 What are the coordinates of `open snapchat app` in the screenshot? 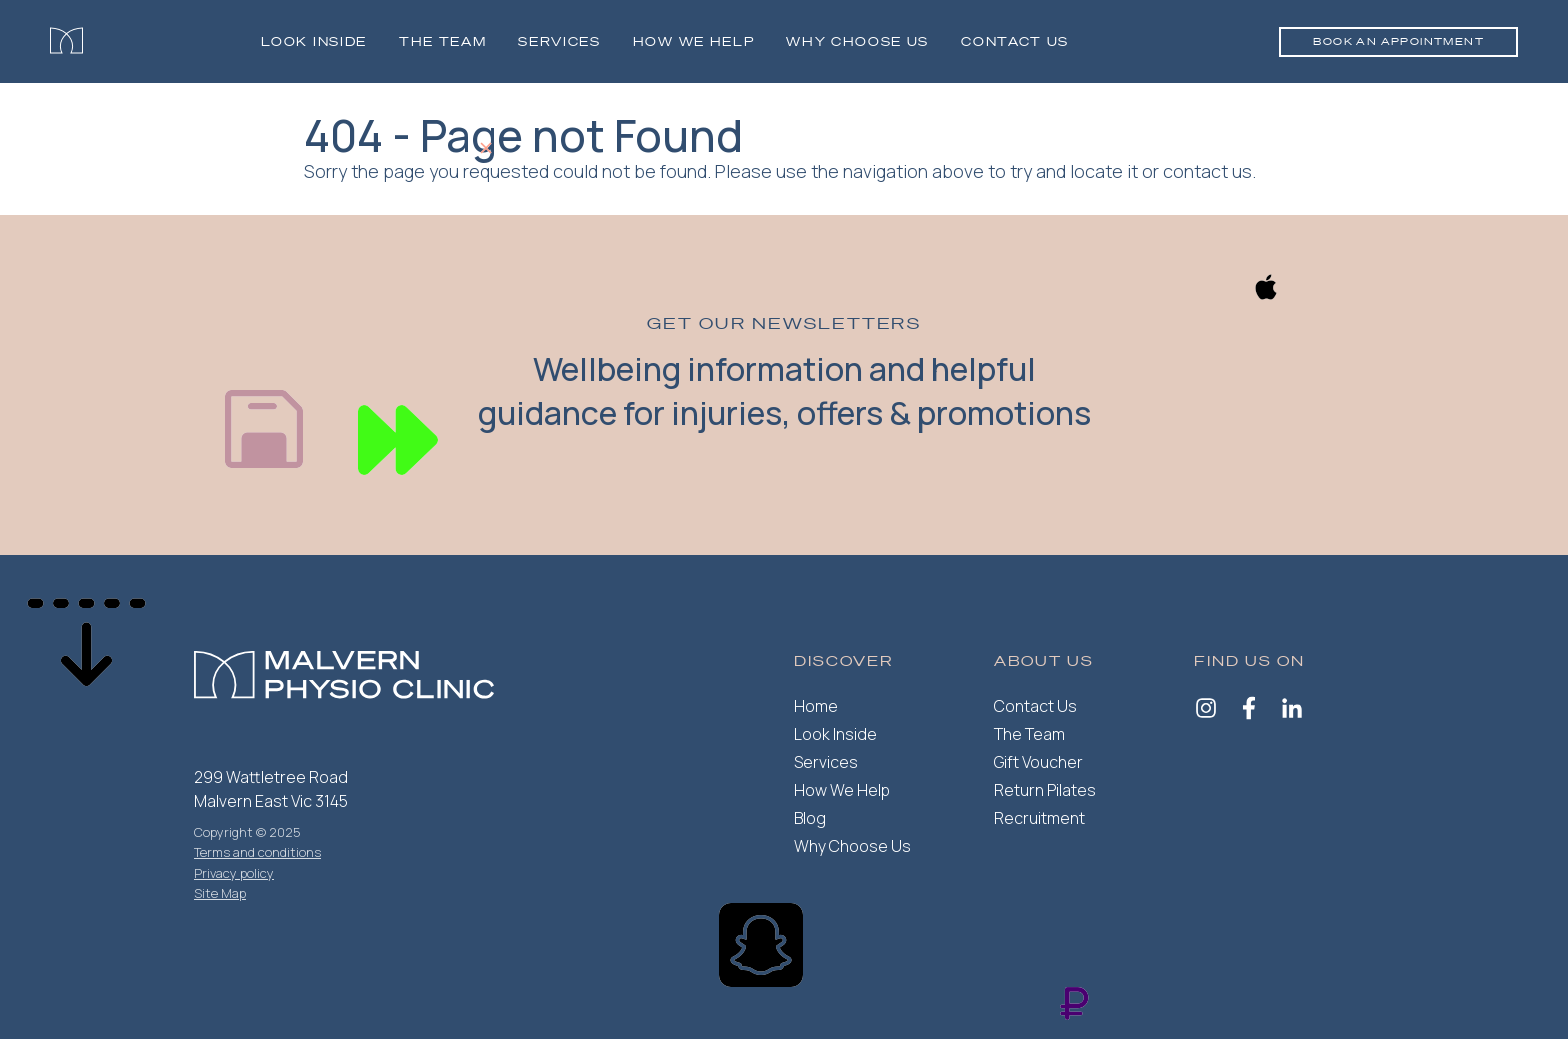 It's located at (761, 945).